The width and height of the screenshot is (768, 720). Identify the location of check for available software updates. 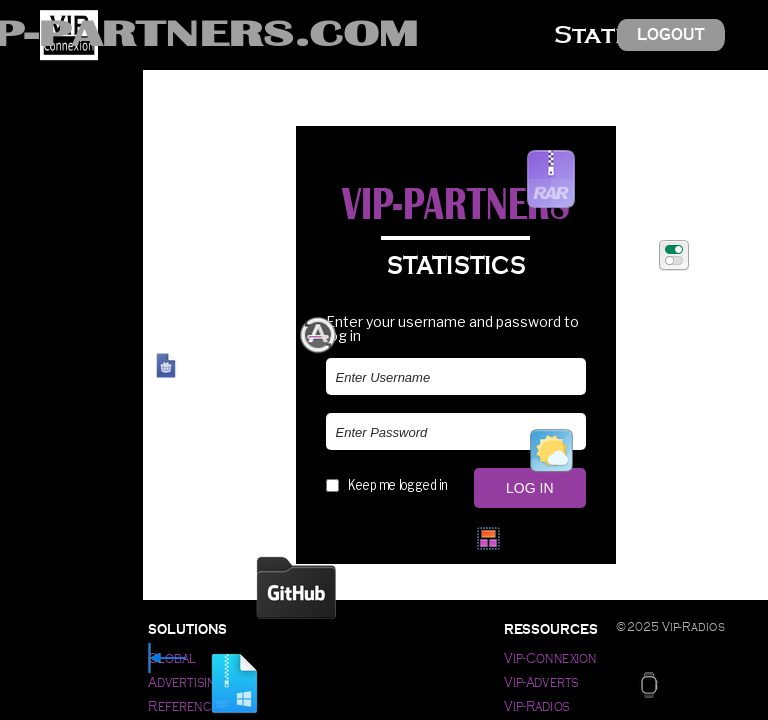
(318, 335).